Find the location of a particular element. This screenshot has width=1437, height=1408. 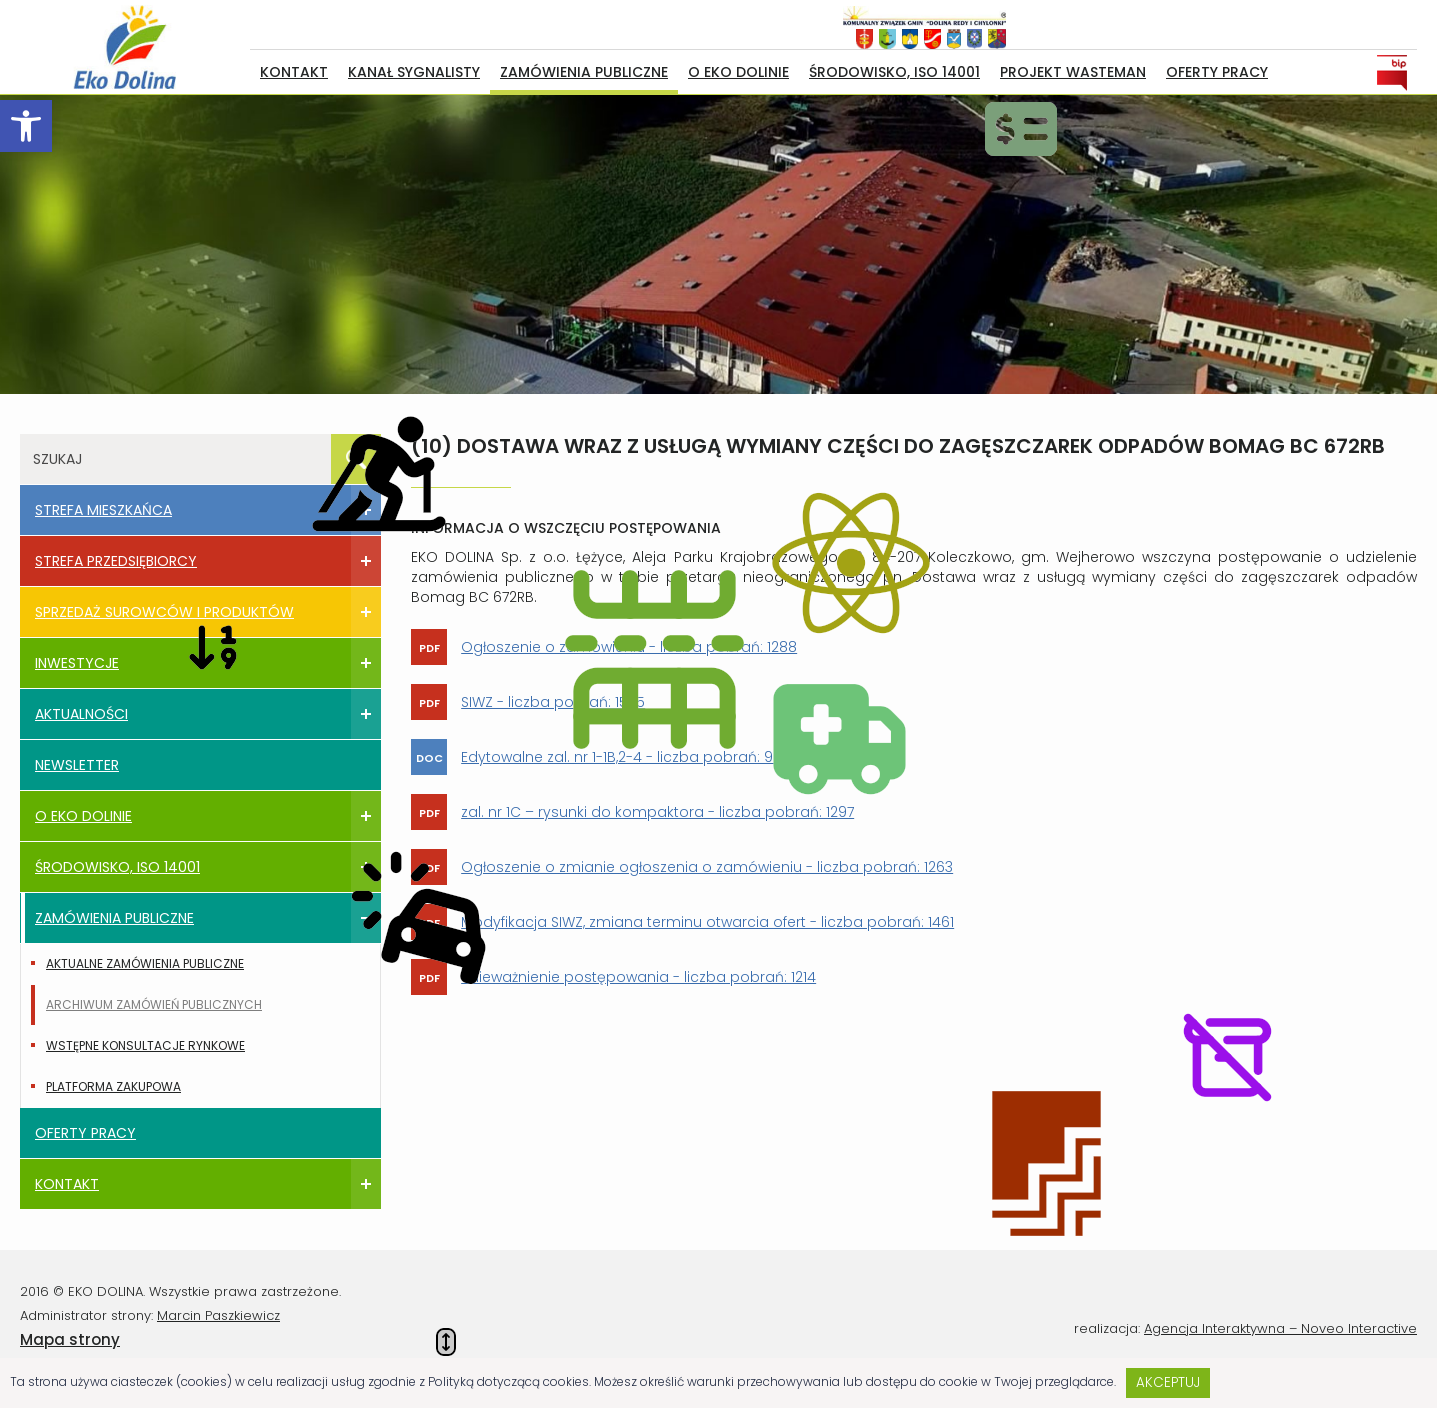

access cross-country skiing trails or activities is located at coordinates (379, 472).